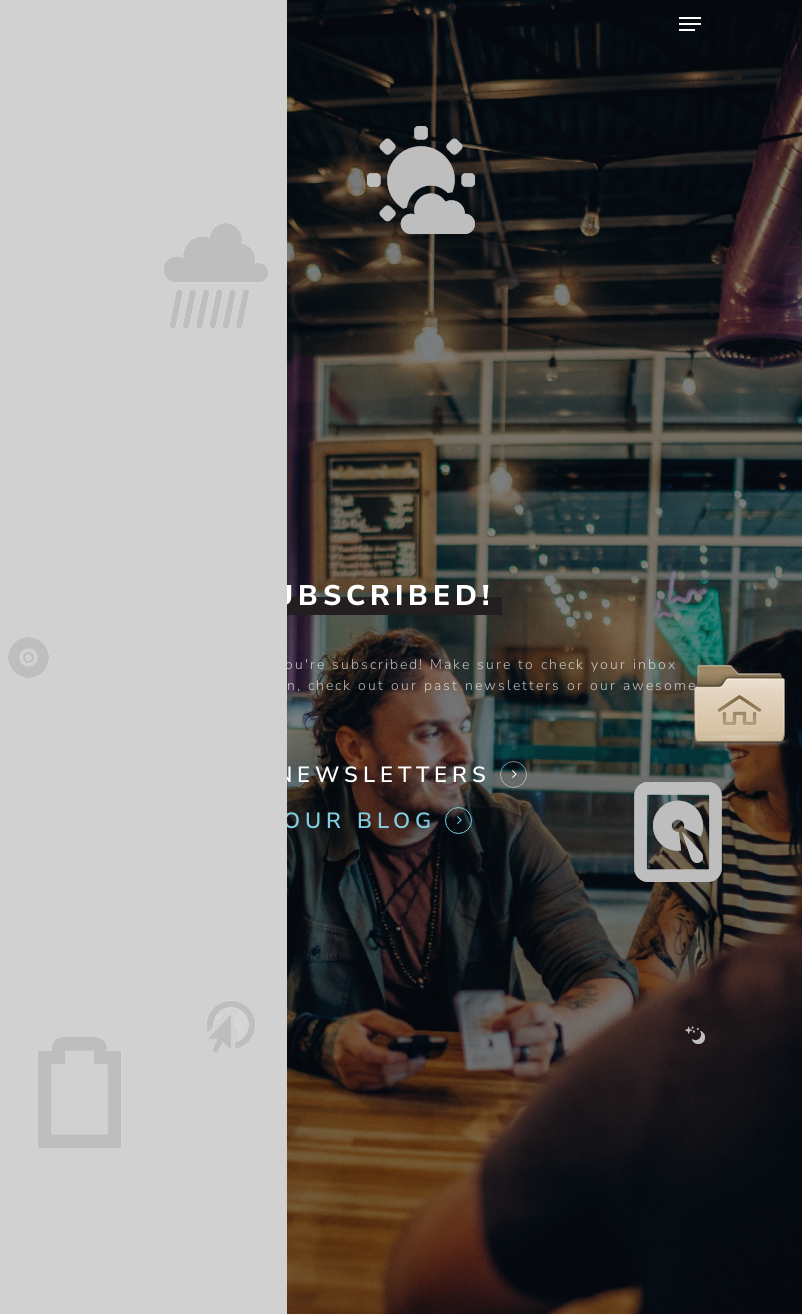  Describe the element at coordinates (216, 276) in the screenshot. I see `indicates rainy weather conditions` at that location.